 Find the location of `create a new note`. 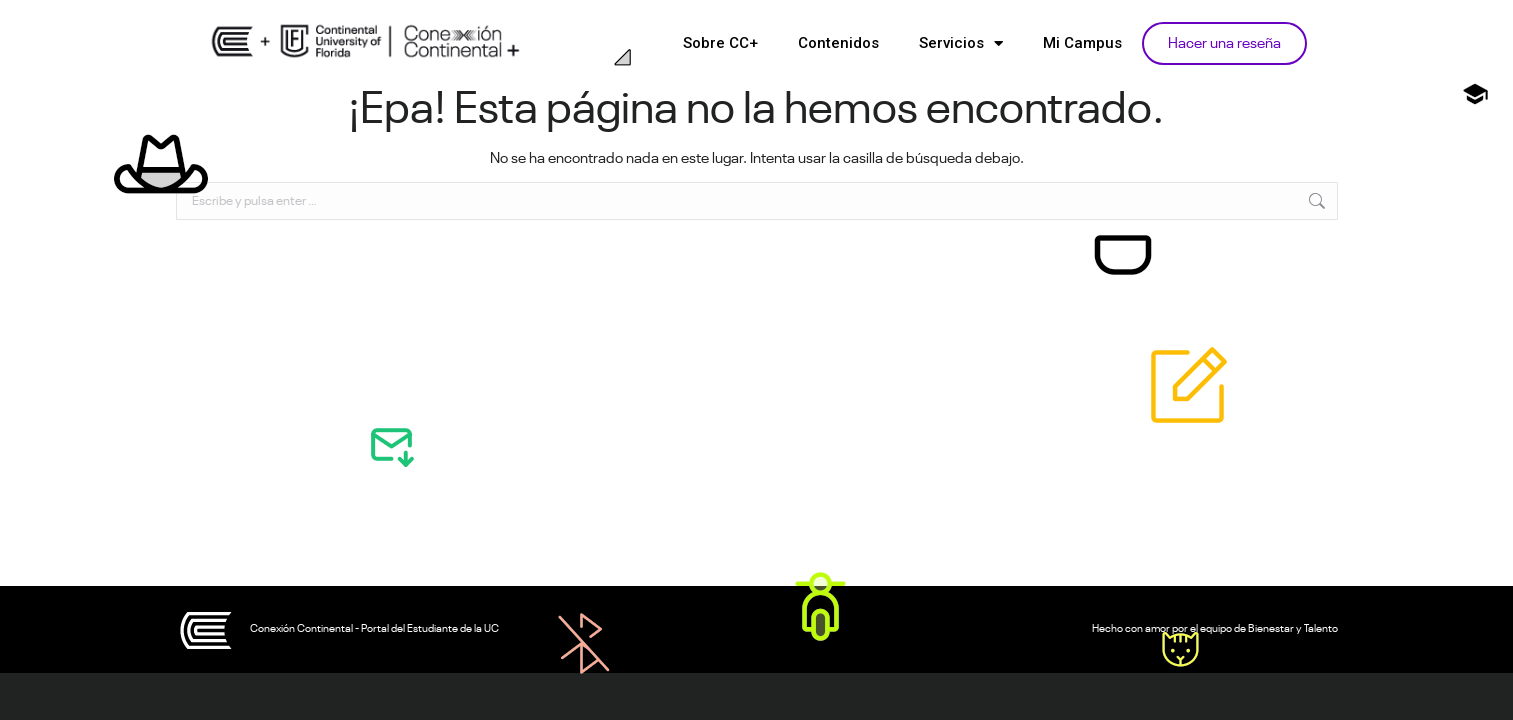

create a new note is located at coordinates (1187, 386).